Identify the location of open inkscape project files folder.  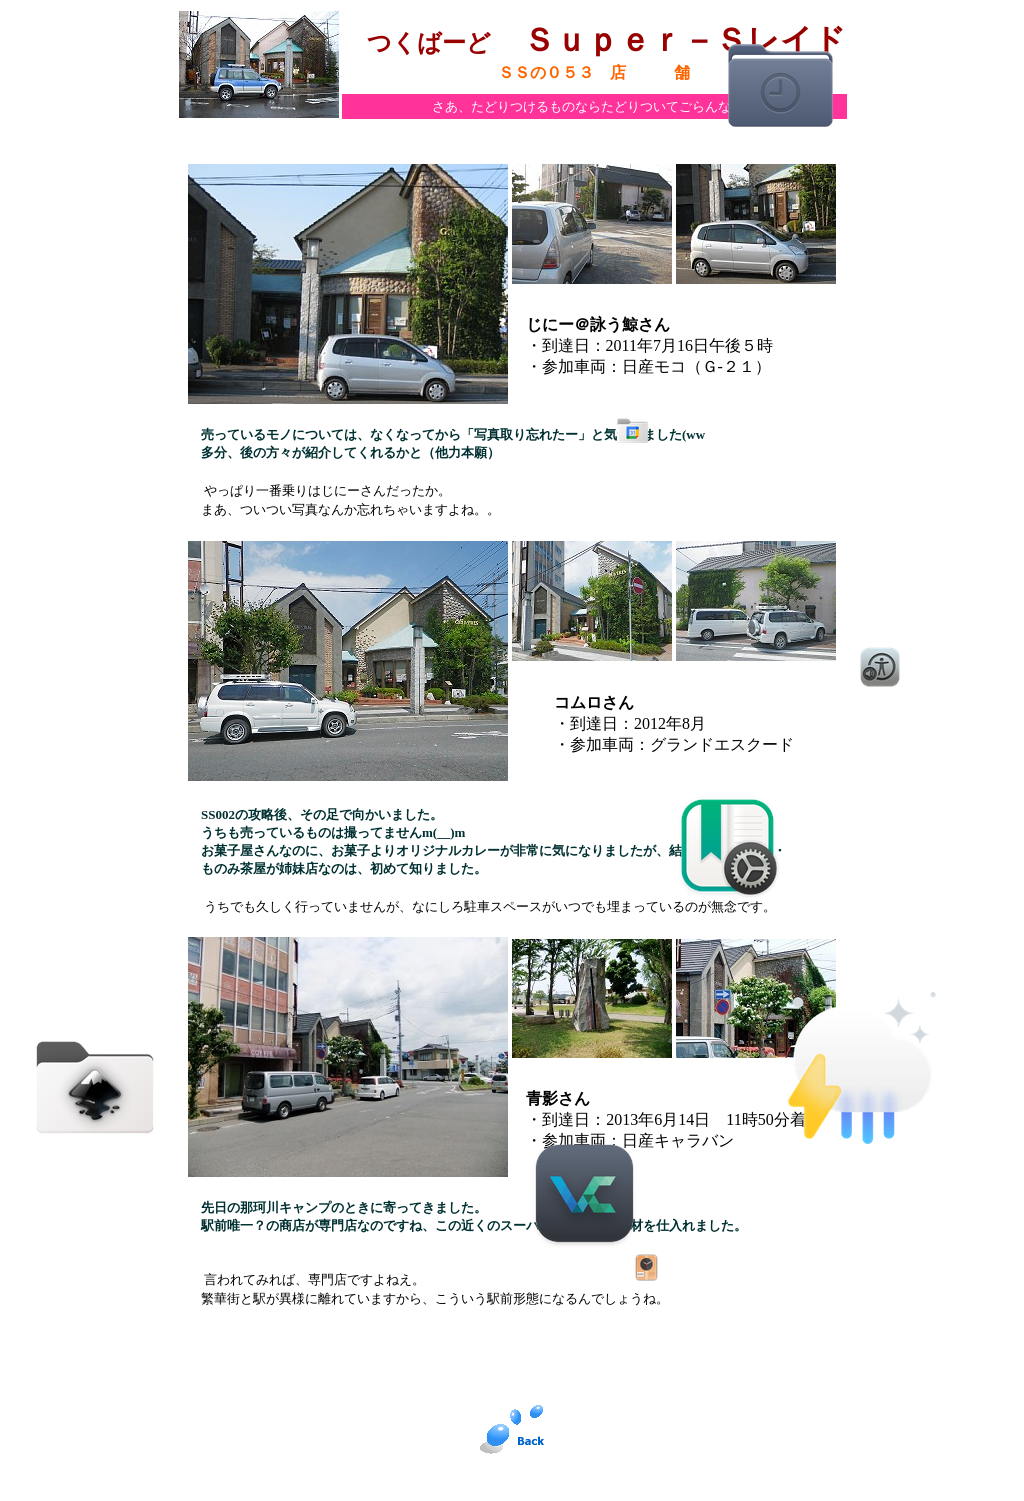
(94, 1090).